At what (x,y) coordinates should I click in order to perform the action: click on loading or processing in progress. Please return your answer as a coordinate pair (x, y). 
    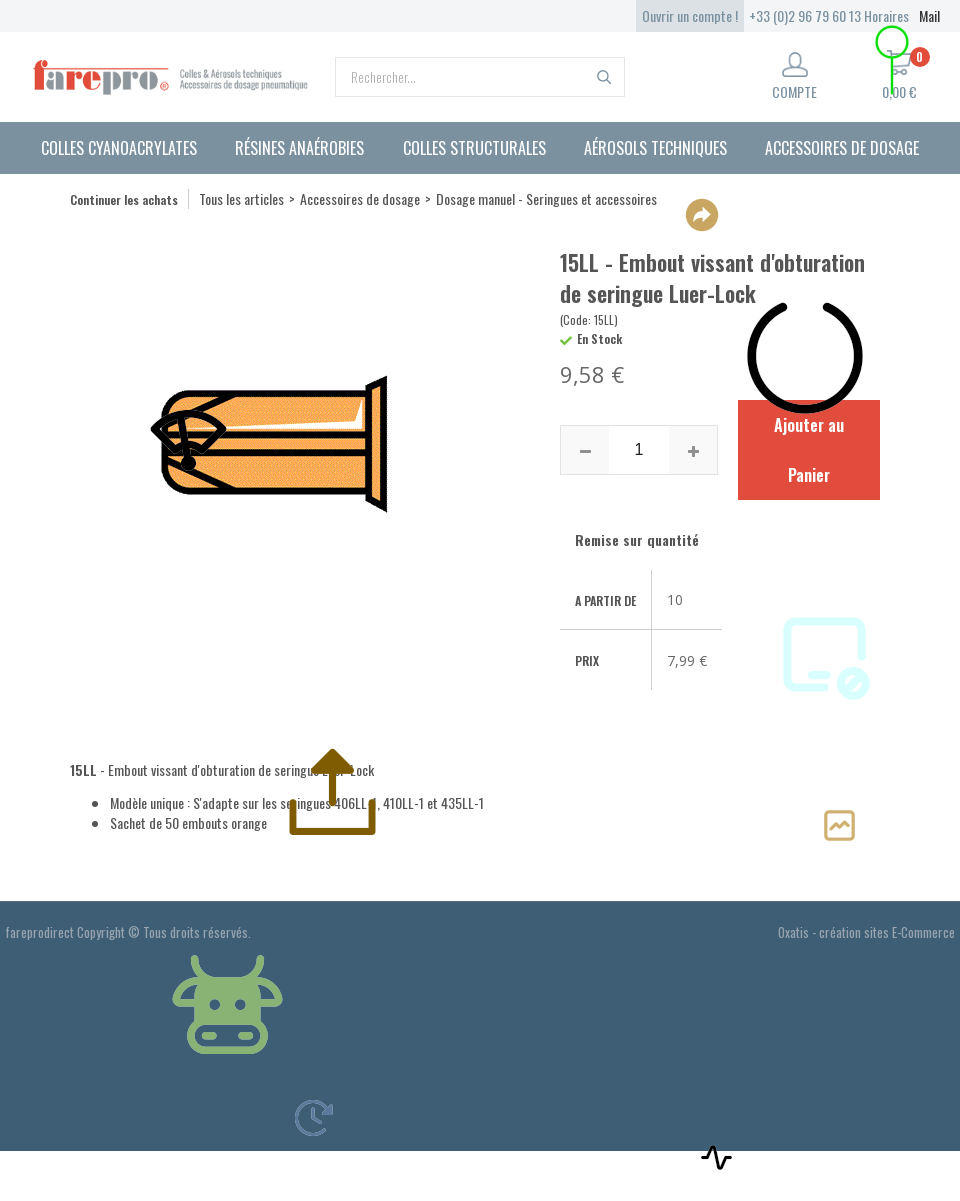
    Looking at the image, I should click on (805, 356).